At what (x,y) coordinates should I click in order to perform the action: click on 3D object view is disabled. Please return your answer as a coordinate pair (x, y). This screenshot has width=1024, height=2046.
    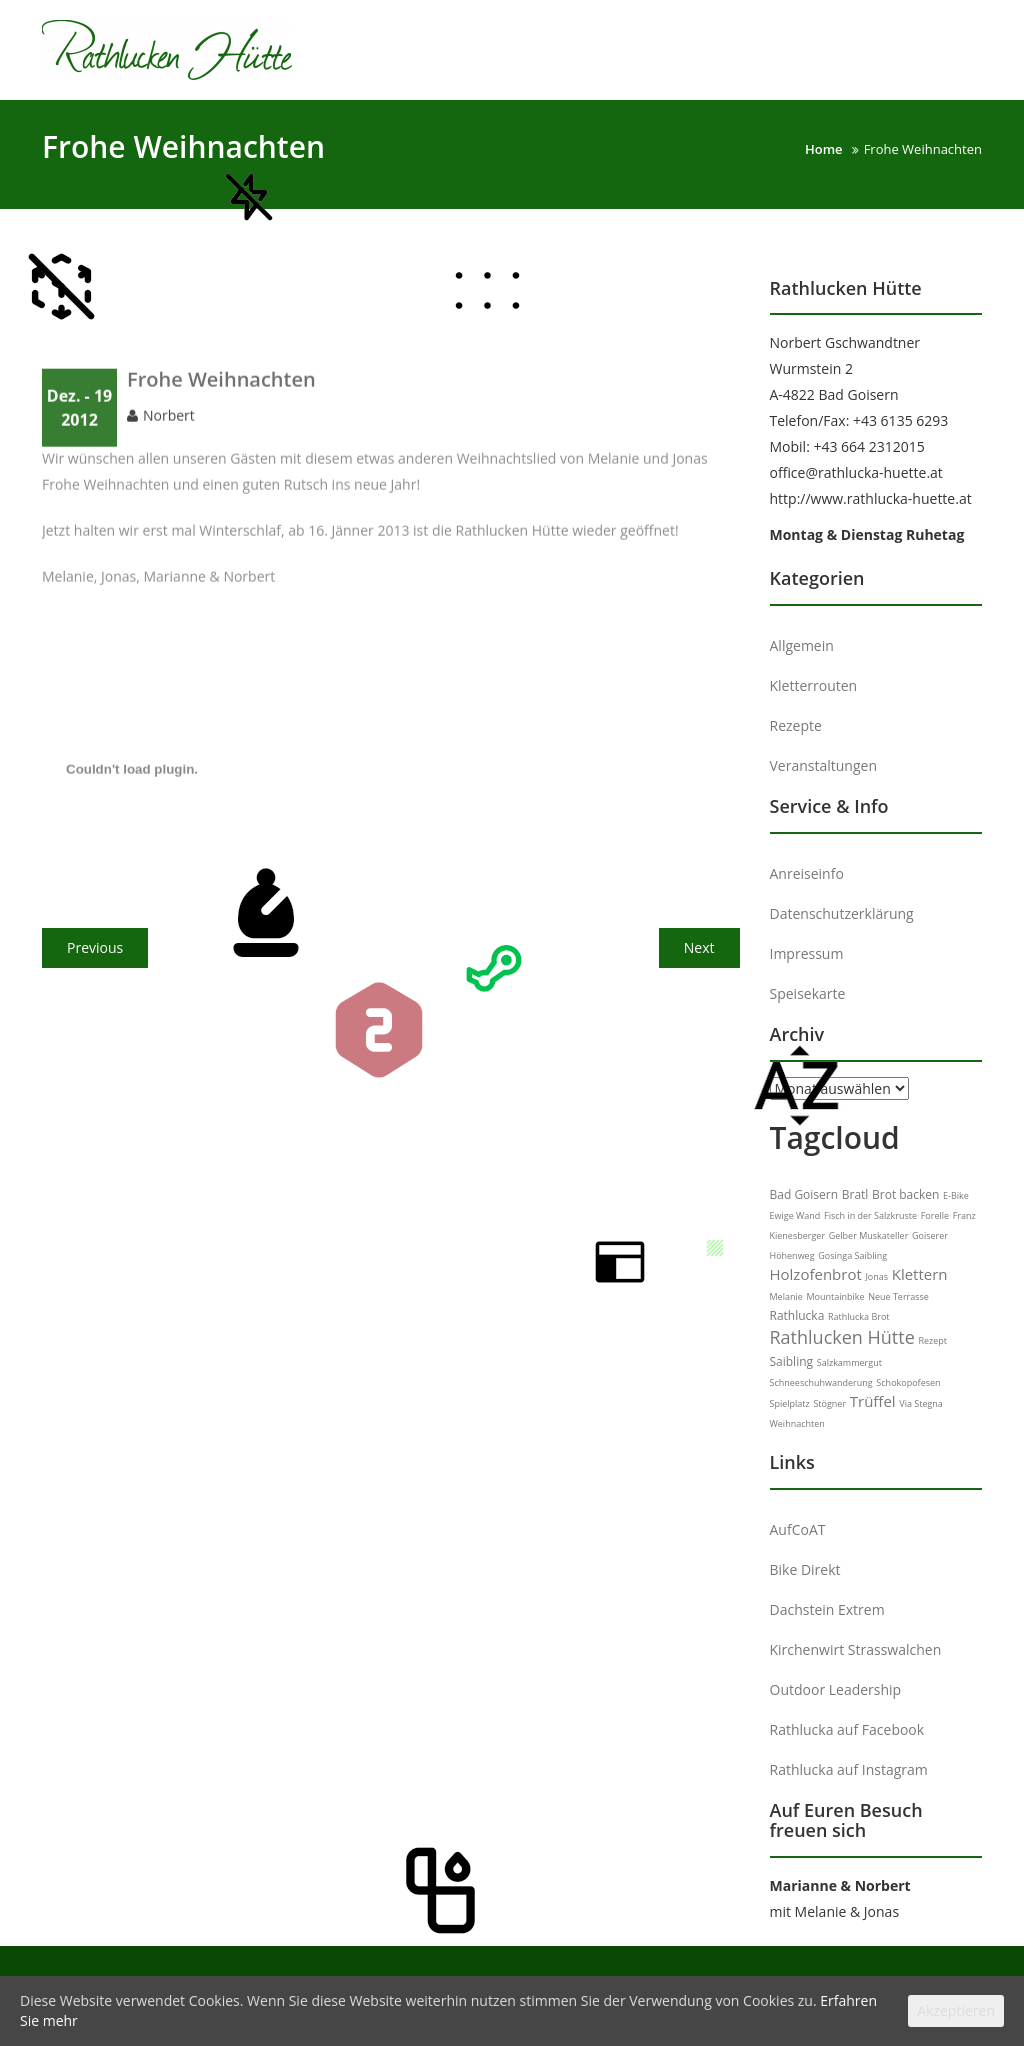
    Looking at the image, I should click on (61, 286).